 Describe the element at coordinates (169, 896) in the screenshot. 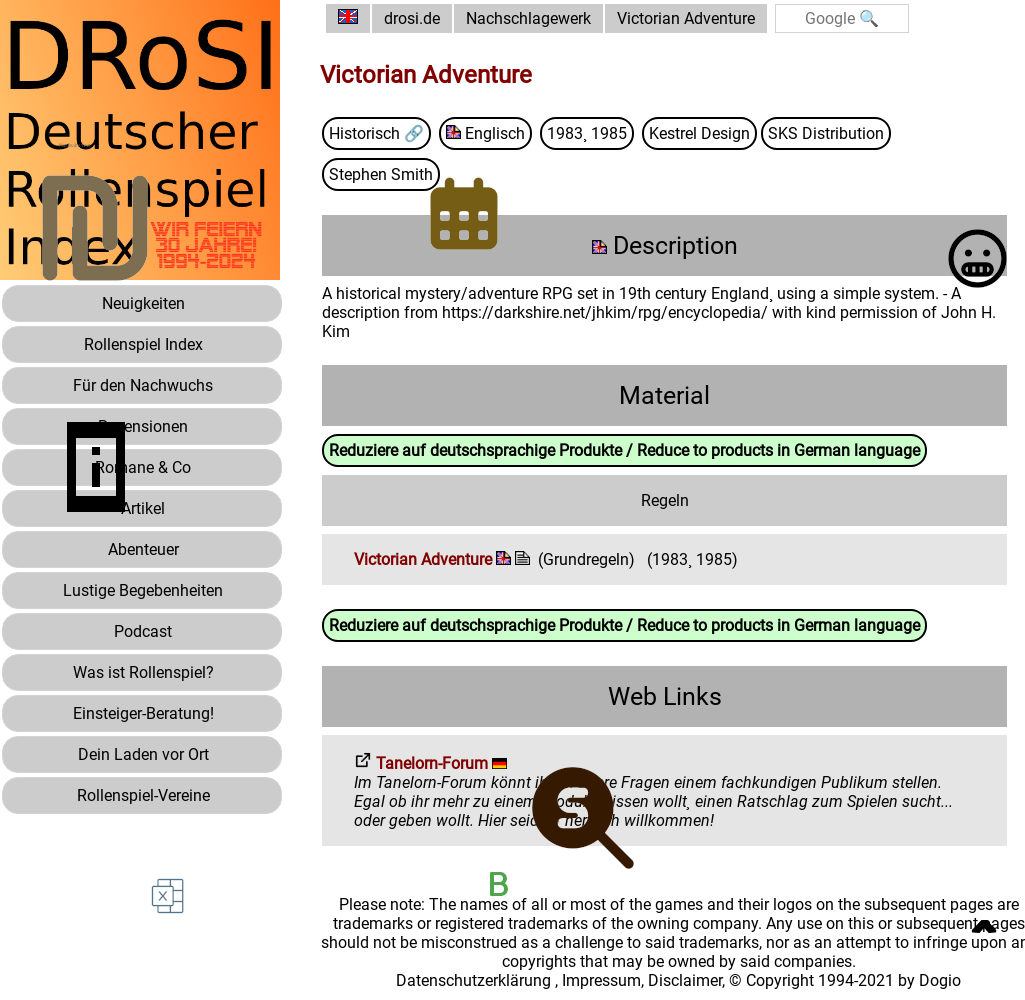

I see `open microsoft excel` at that location.